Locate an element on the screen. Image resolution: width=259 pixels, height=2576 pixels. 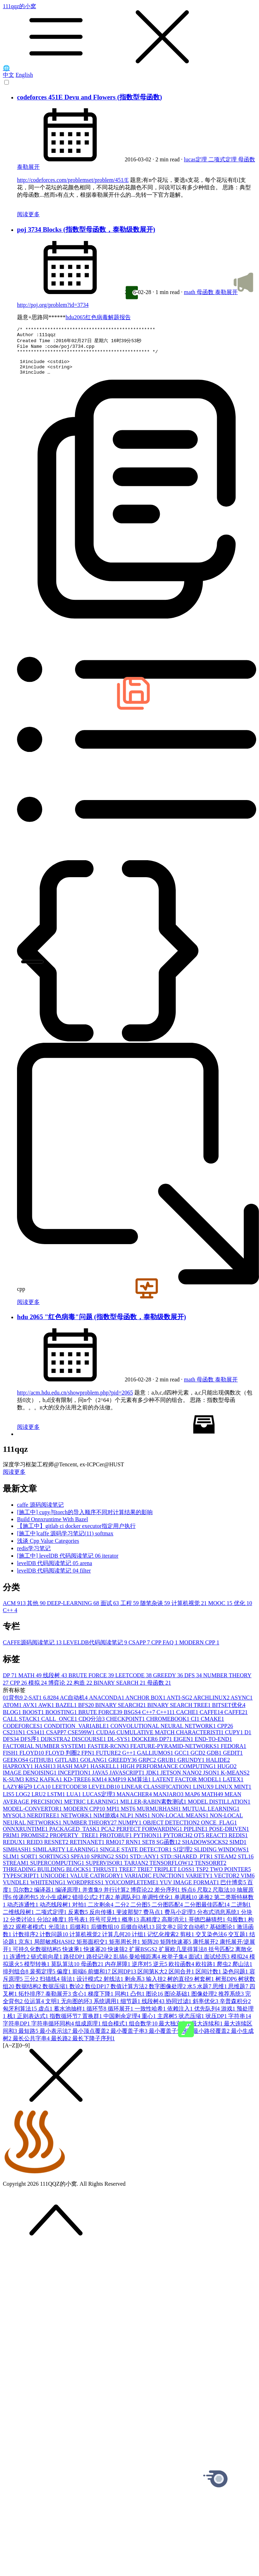
open Coda app is located at coordinates (132, 293).